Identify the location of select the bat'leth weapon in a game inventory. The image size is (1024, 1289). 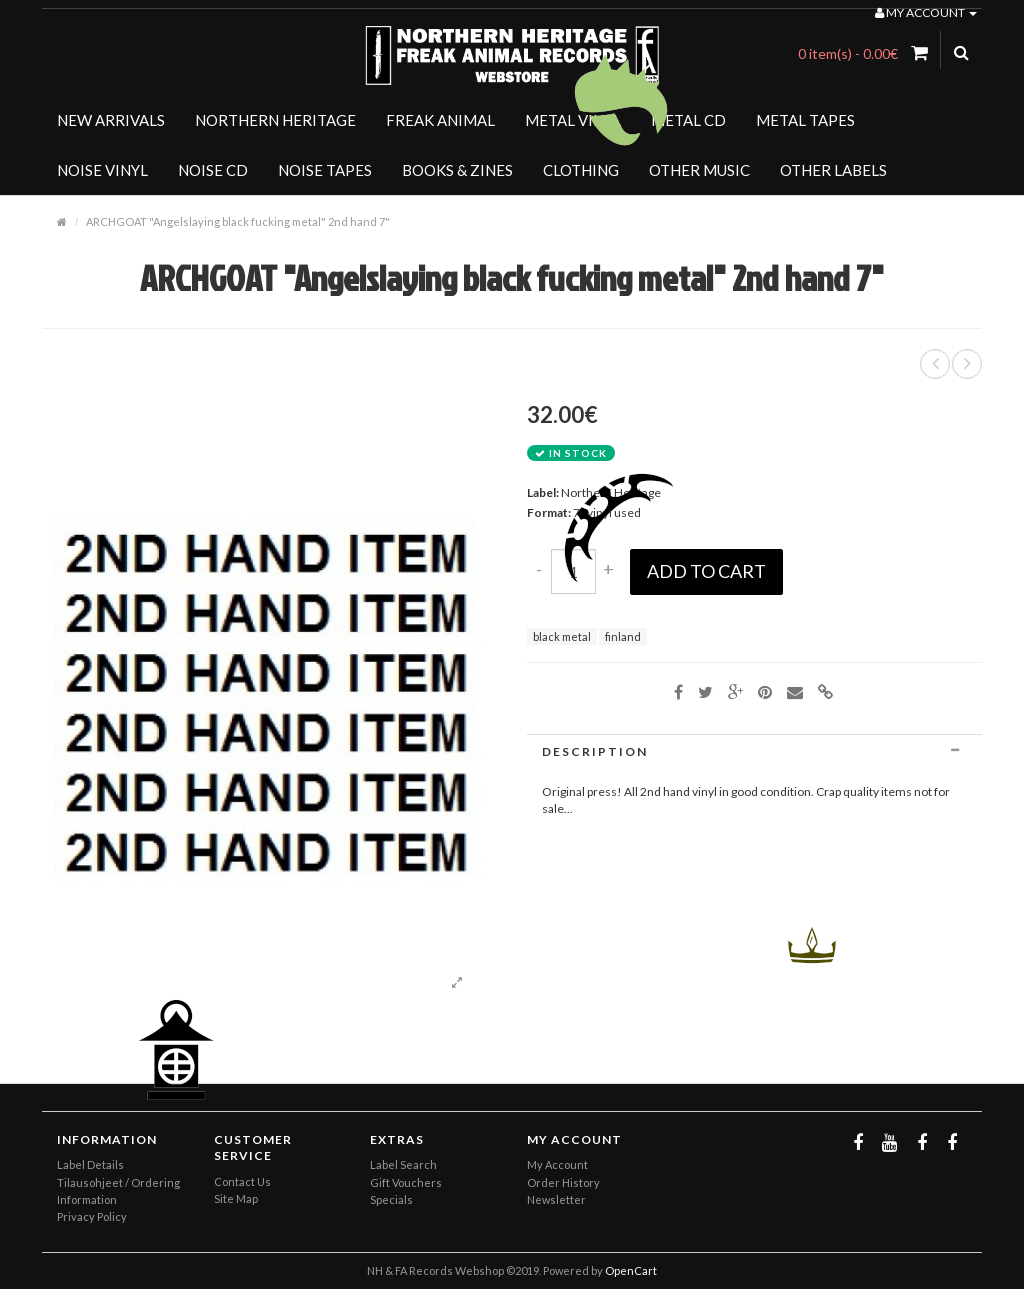
(619, 528).